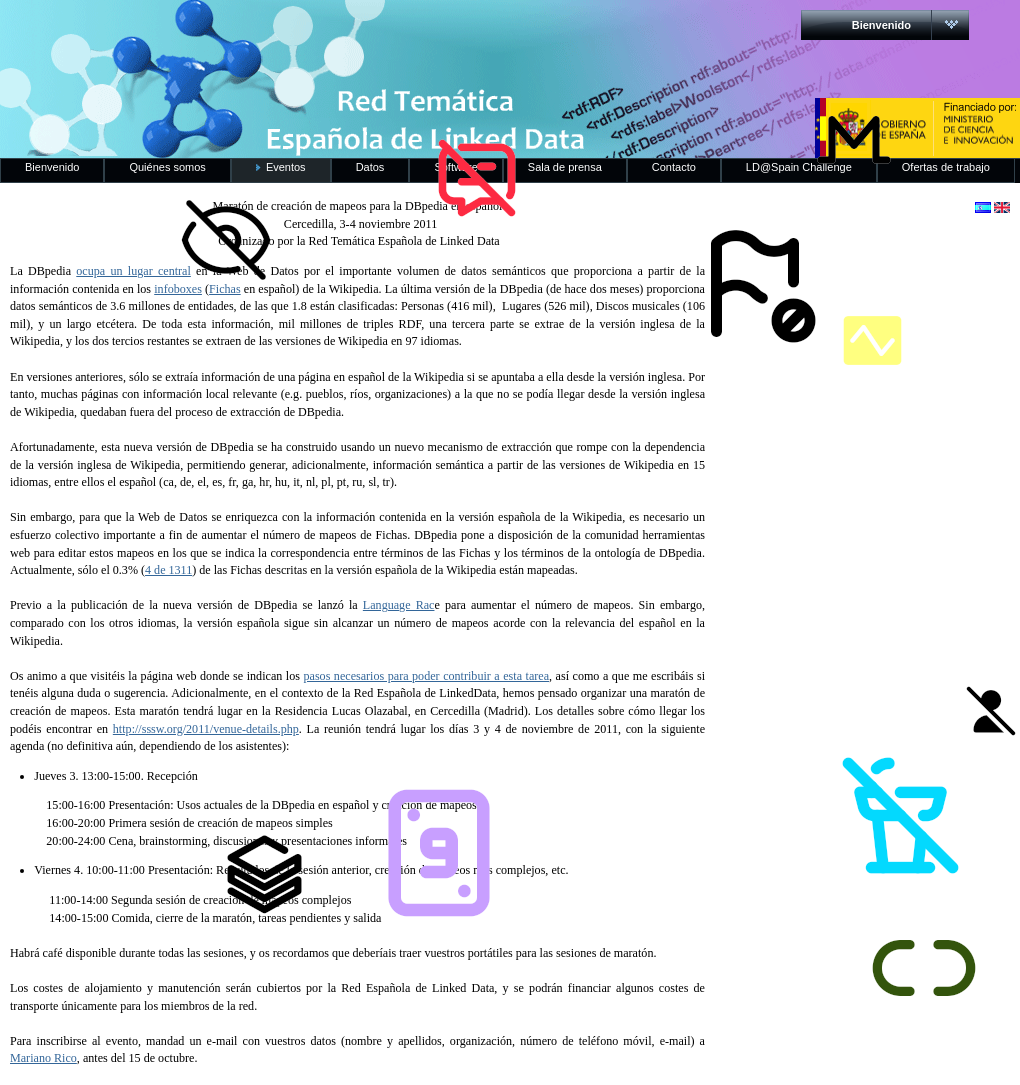 This screenshot has width=1020, height=1085. What do you see at coordinates (226, 240) in the screenshot?
I see `hide password or sensitive content` at bounding box center [226, 240].